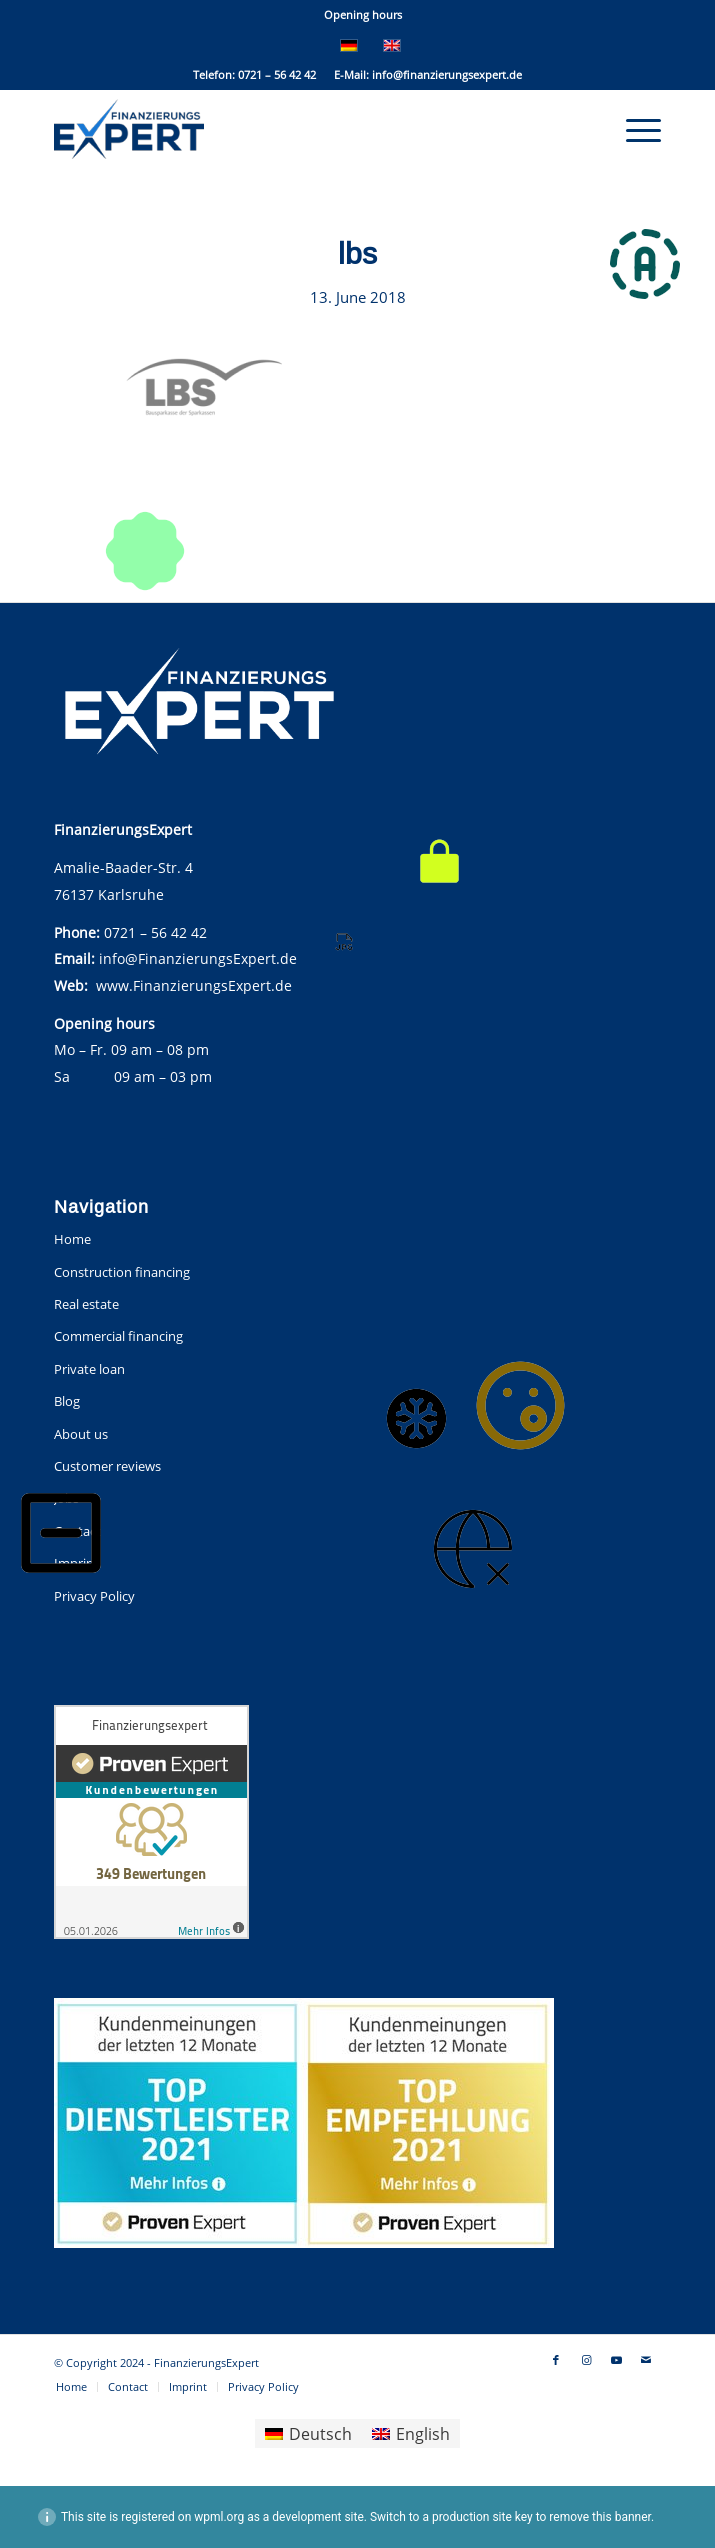 The image size is (715, 2548). I want to click on toggle cooling or air conditioning mode, so click(416, 1418).